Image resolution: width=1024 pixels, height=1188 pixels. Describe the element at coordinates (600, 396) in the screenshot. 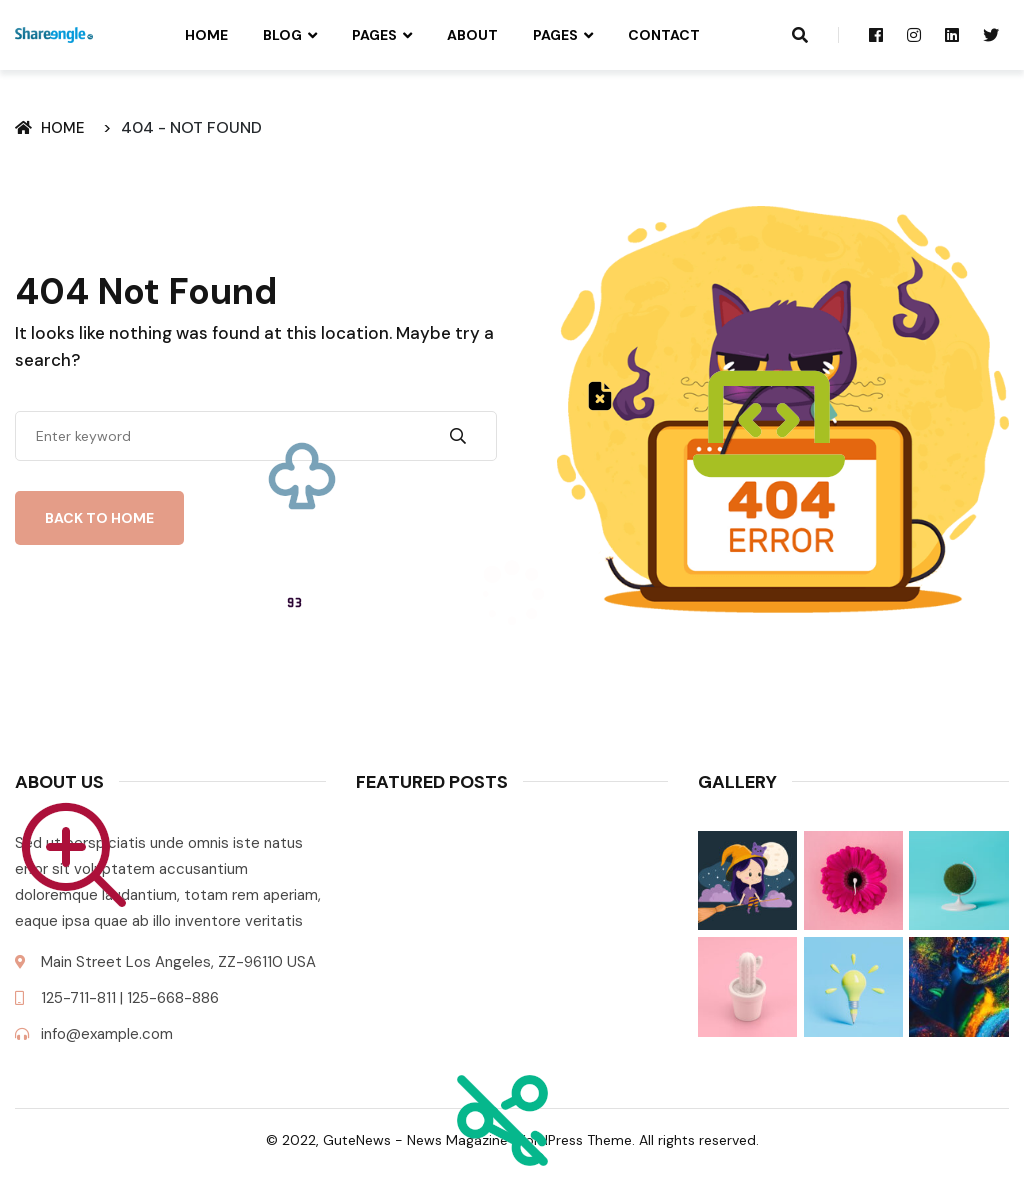

I see `delete or remove a file` at that location.